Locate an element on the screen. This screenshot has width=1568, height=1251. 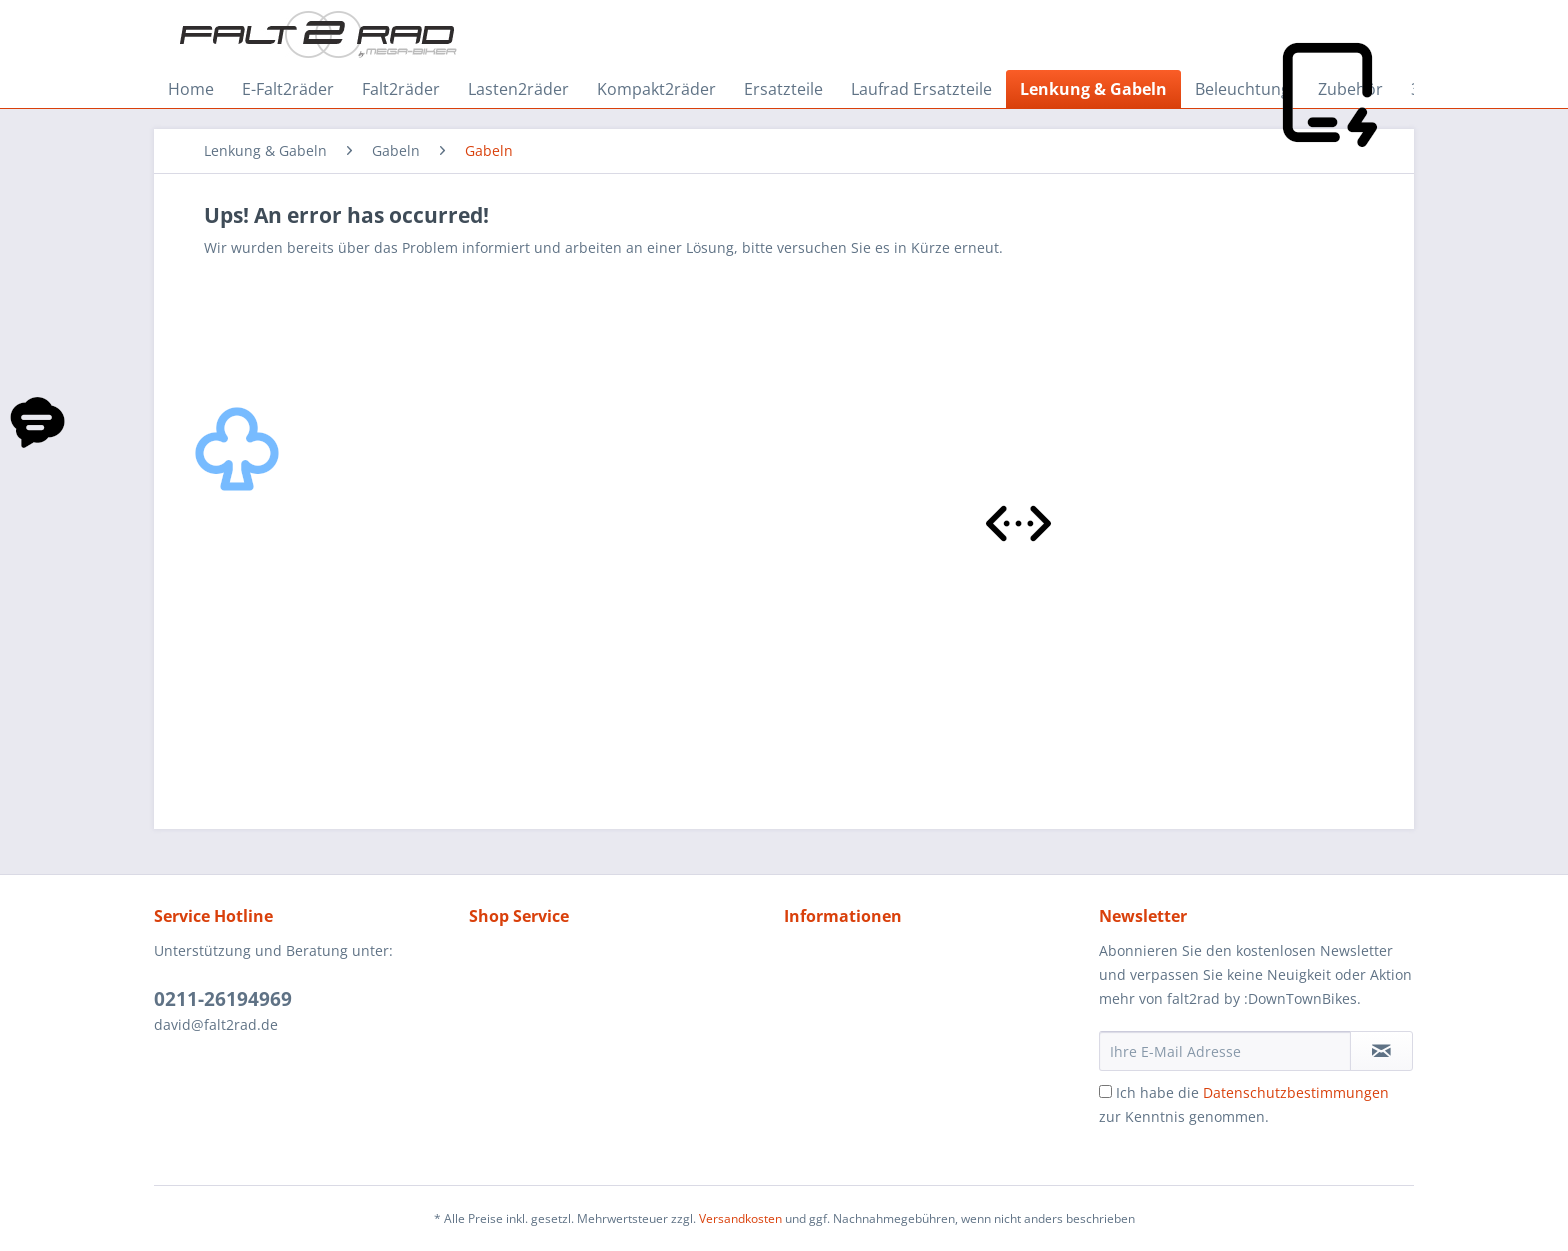
iPad charging status is located at coordinates (1327, 92).